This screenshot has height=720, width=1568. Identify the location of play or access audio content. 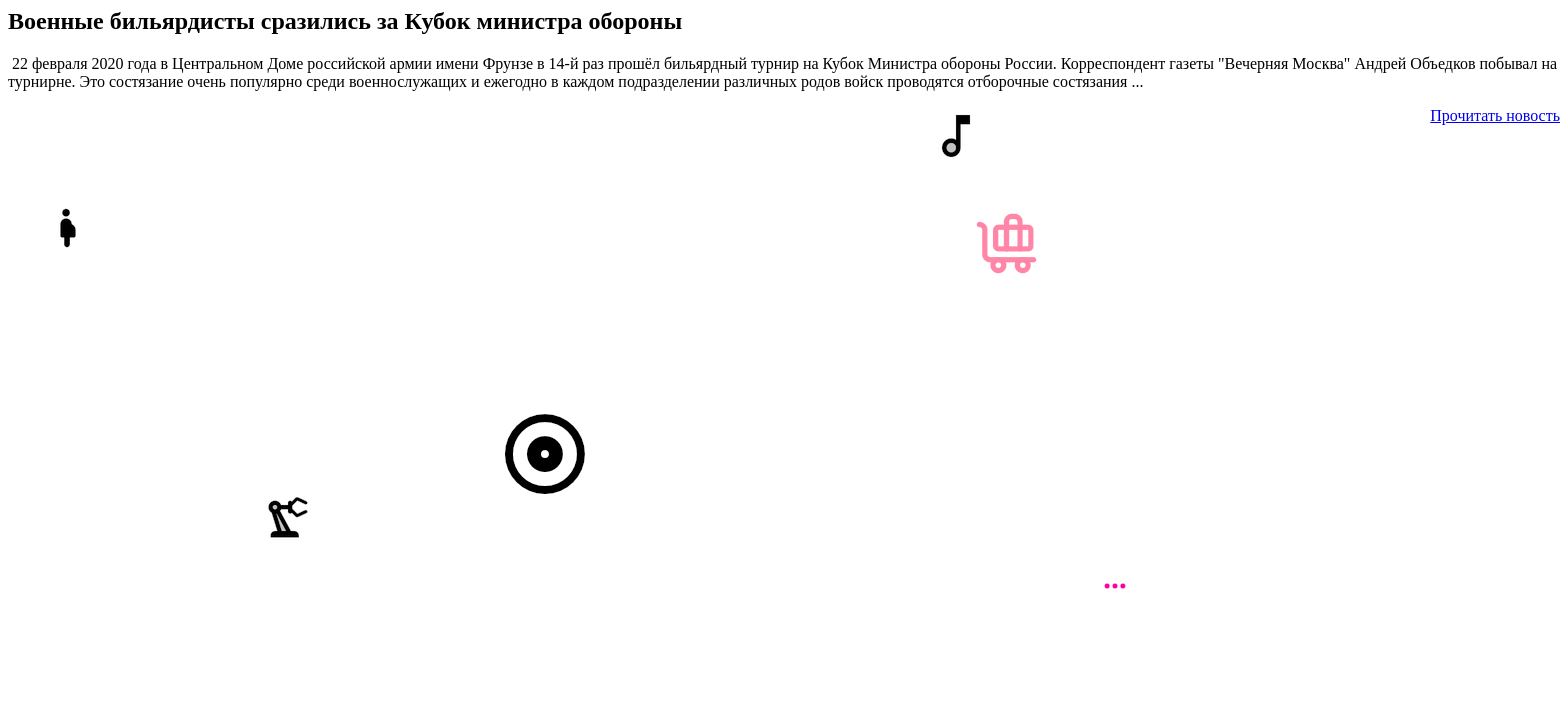
(956, 136).